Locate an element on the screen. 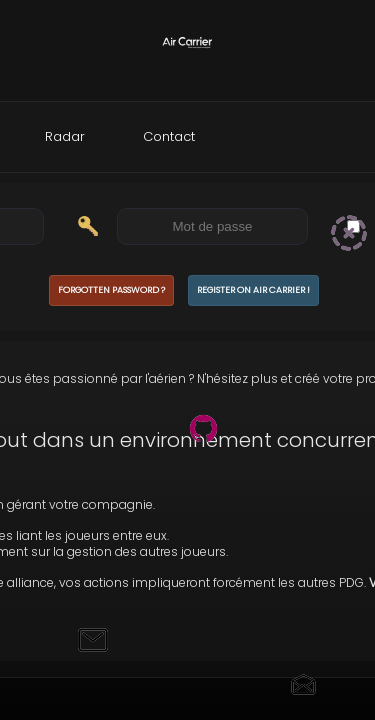  cancel a pending or in-progress action is located at coordinates (349, 233).